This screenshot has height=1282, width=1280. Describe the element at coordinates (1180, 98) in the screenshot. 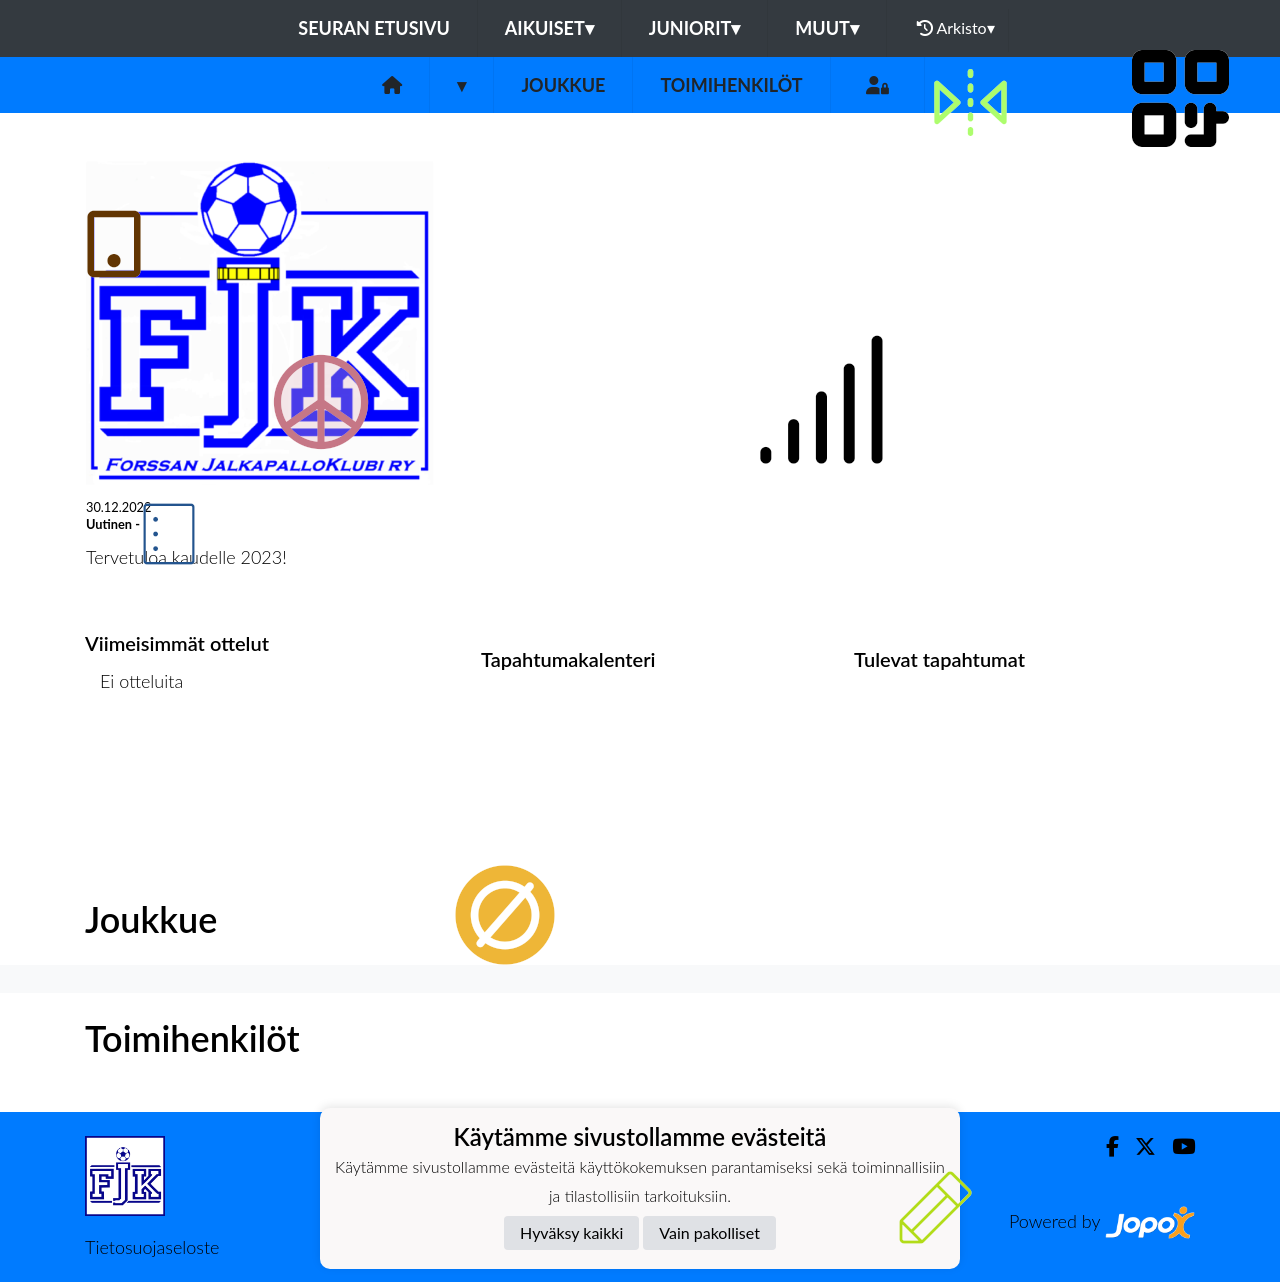

I see `scan a qr code` at that location.